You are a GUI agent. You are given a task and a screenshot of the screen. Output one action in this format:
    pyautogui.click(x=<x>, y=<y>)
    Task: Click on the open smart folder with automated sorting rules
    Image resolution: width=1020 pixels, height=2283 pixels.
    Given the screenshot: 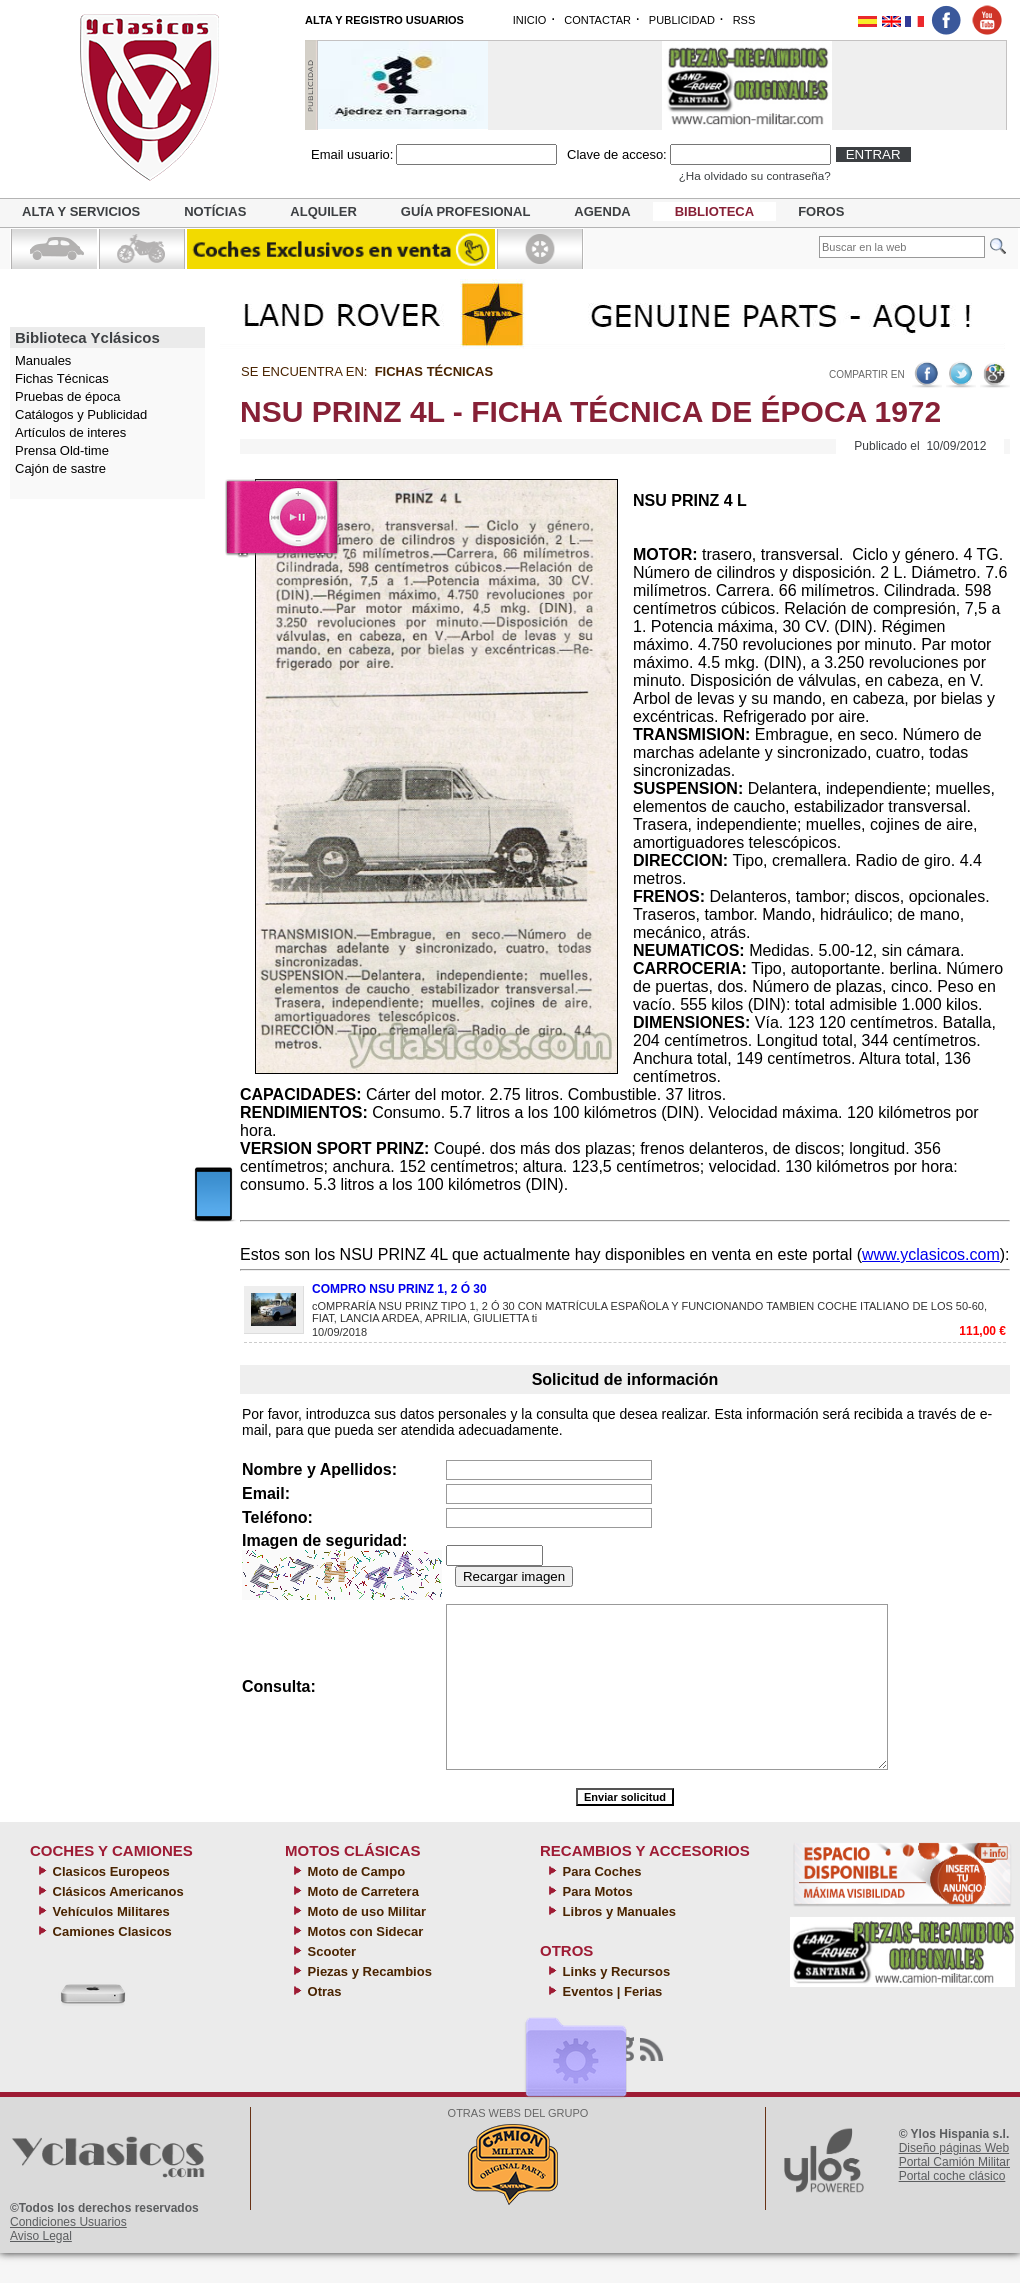 What is the action you would take?
    pyautogui.click(x=576, y=2057)
    